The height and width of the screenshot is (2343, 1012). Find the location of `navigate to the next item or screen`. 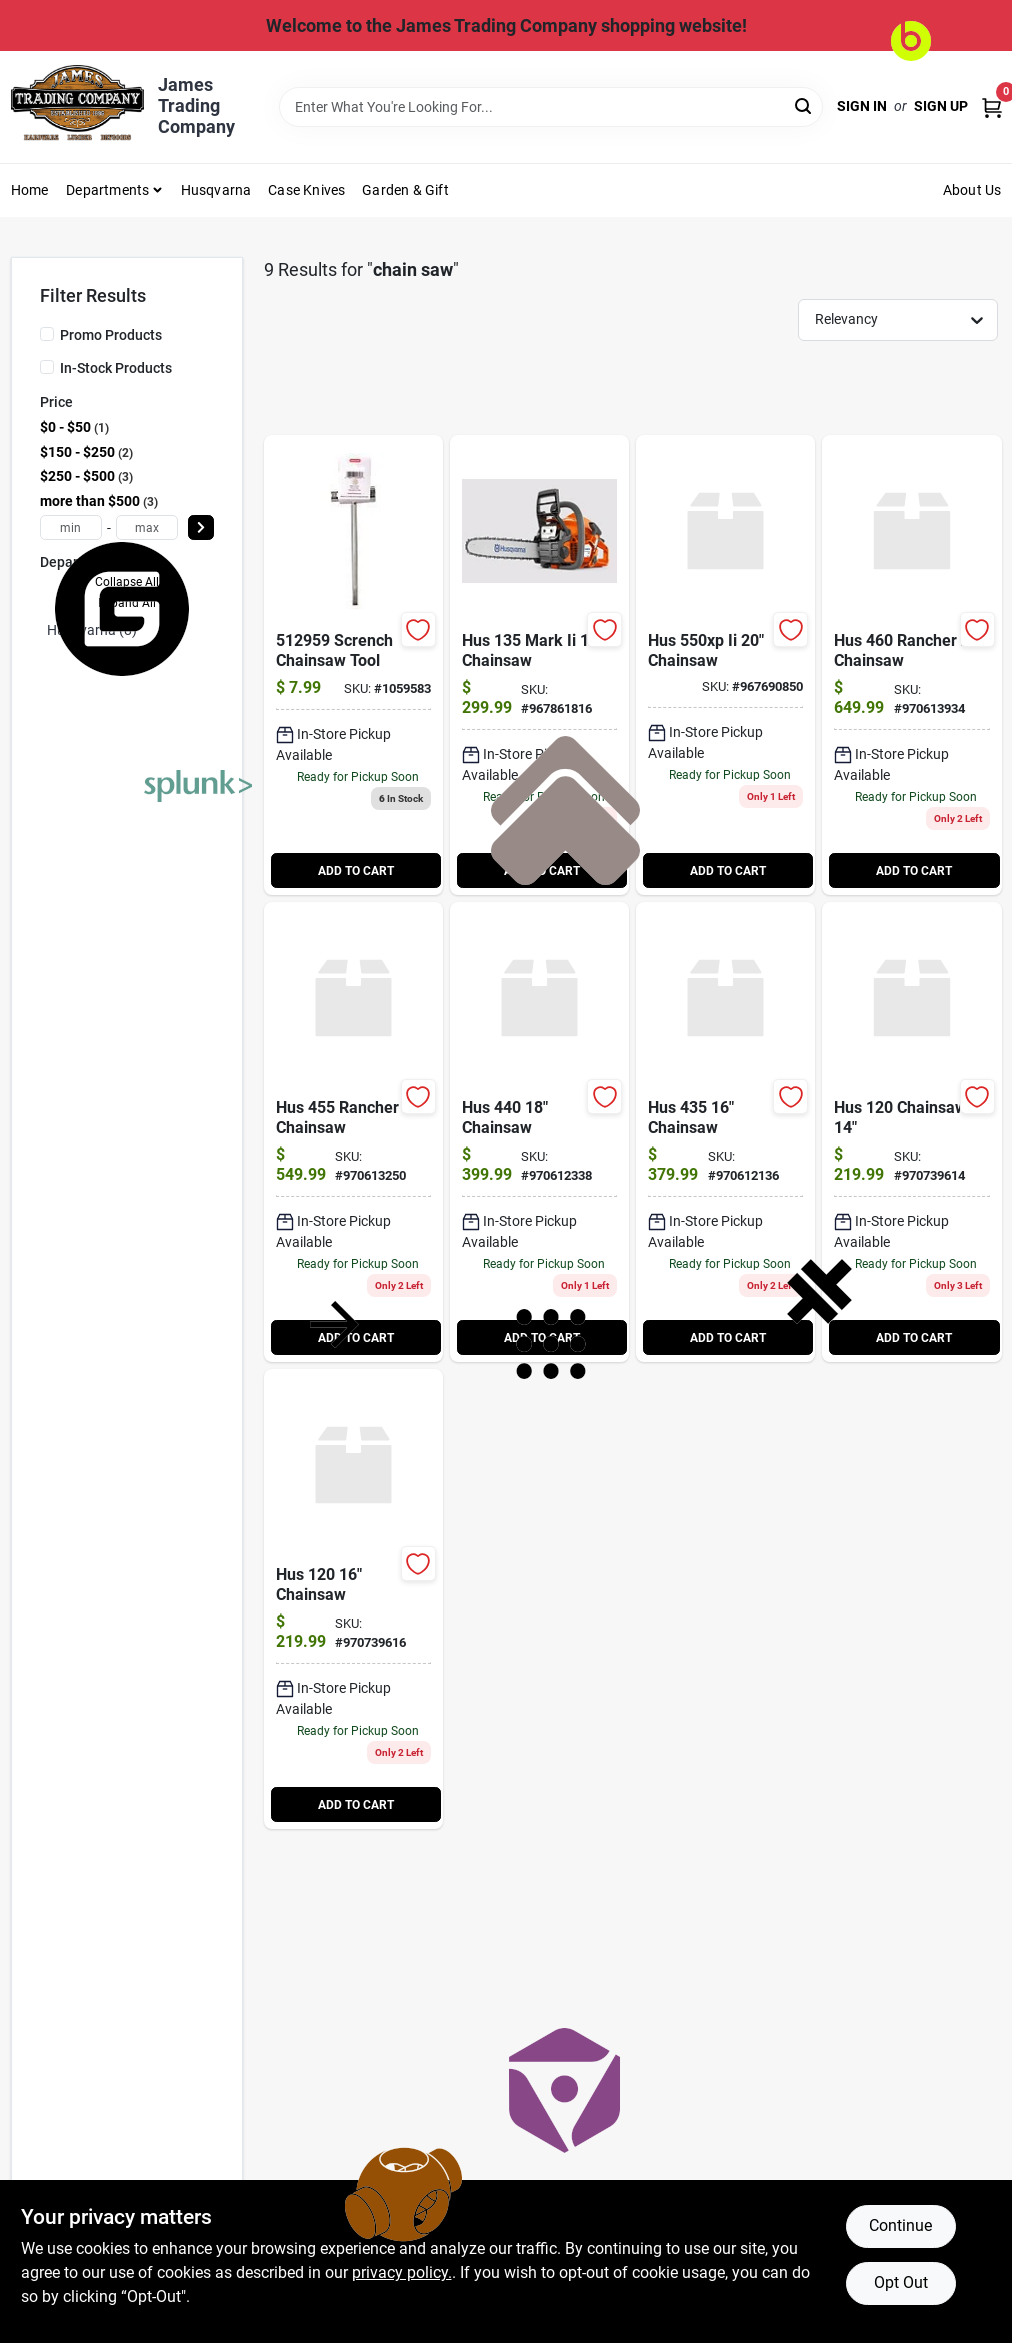

navigate to the next item or screen is located at coordinates (334, 1324).